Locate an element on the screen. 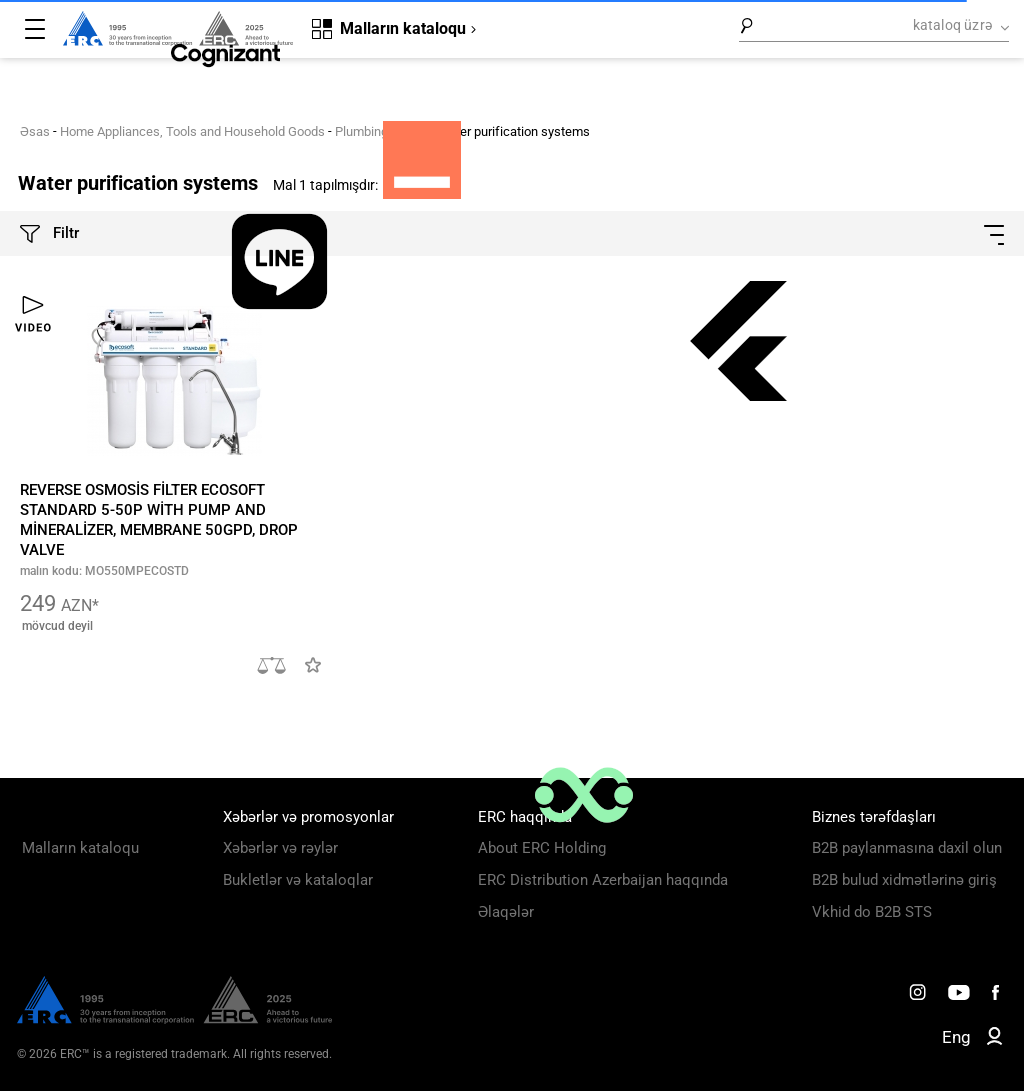  orange telecom company logo is located at coordinates (422, 160).